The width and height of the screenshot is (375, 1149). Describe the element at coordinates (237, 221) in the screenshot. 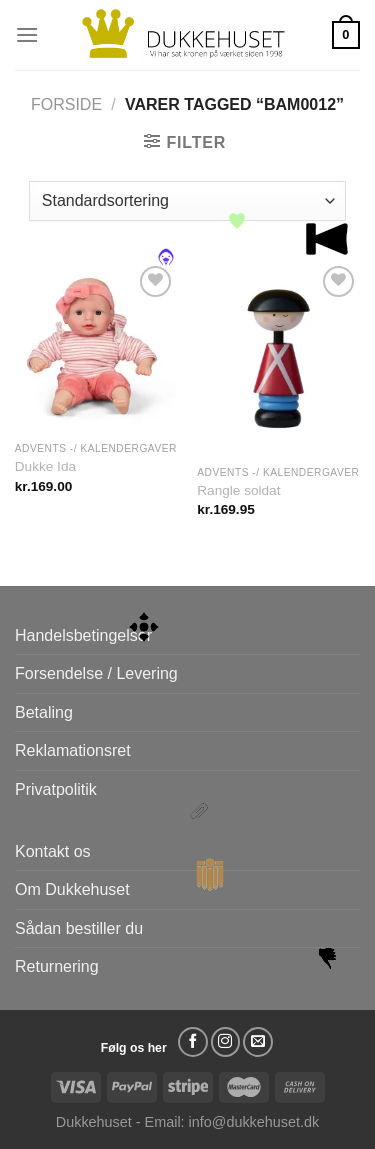

I see `add to favorites` at that location.